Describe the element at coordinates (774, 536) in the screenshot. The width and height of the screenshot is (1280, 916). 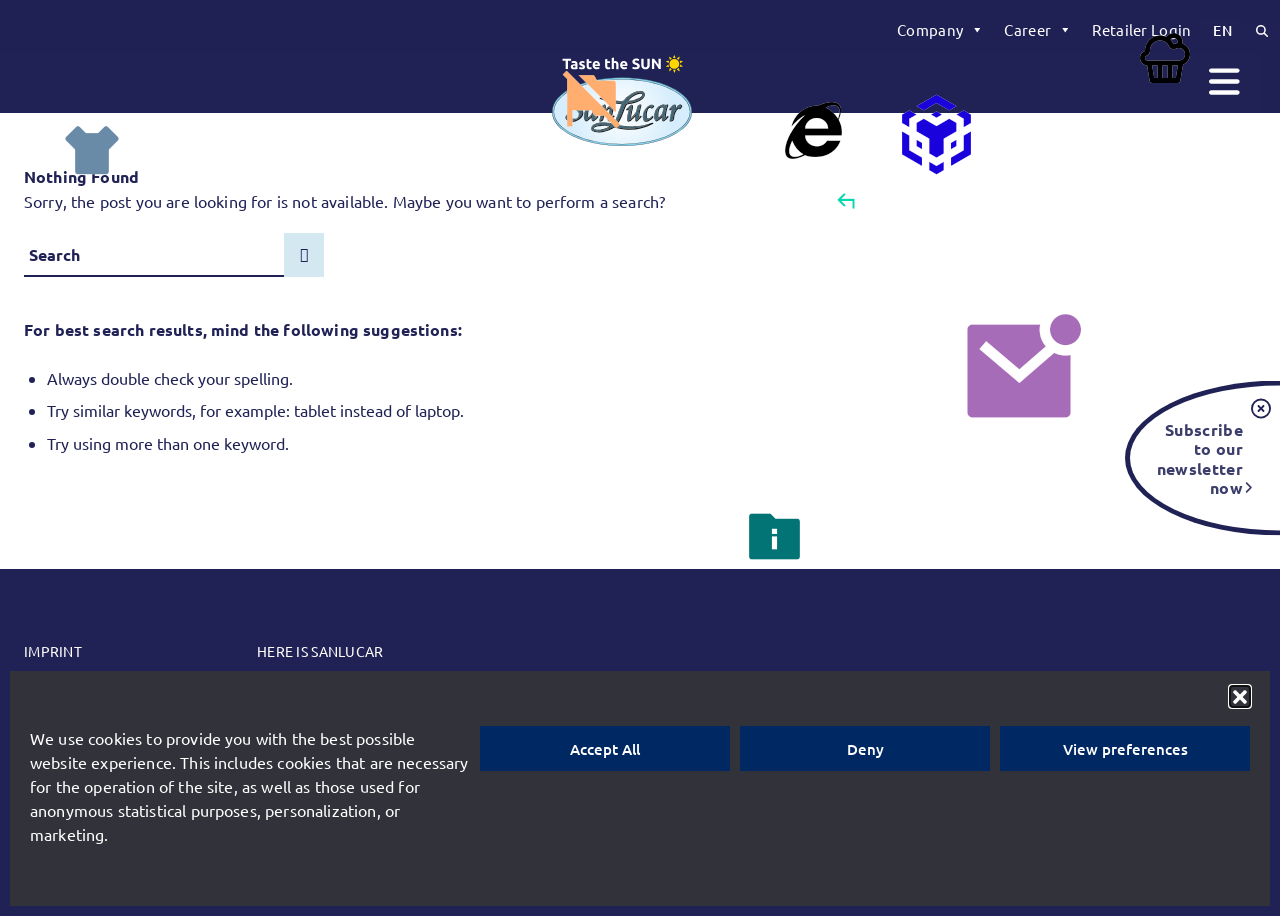
I see `view folder details or properties` at that location.